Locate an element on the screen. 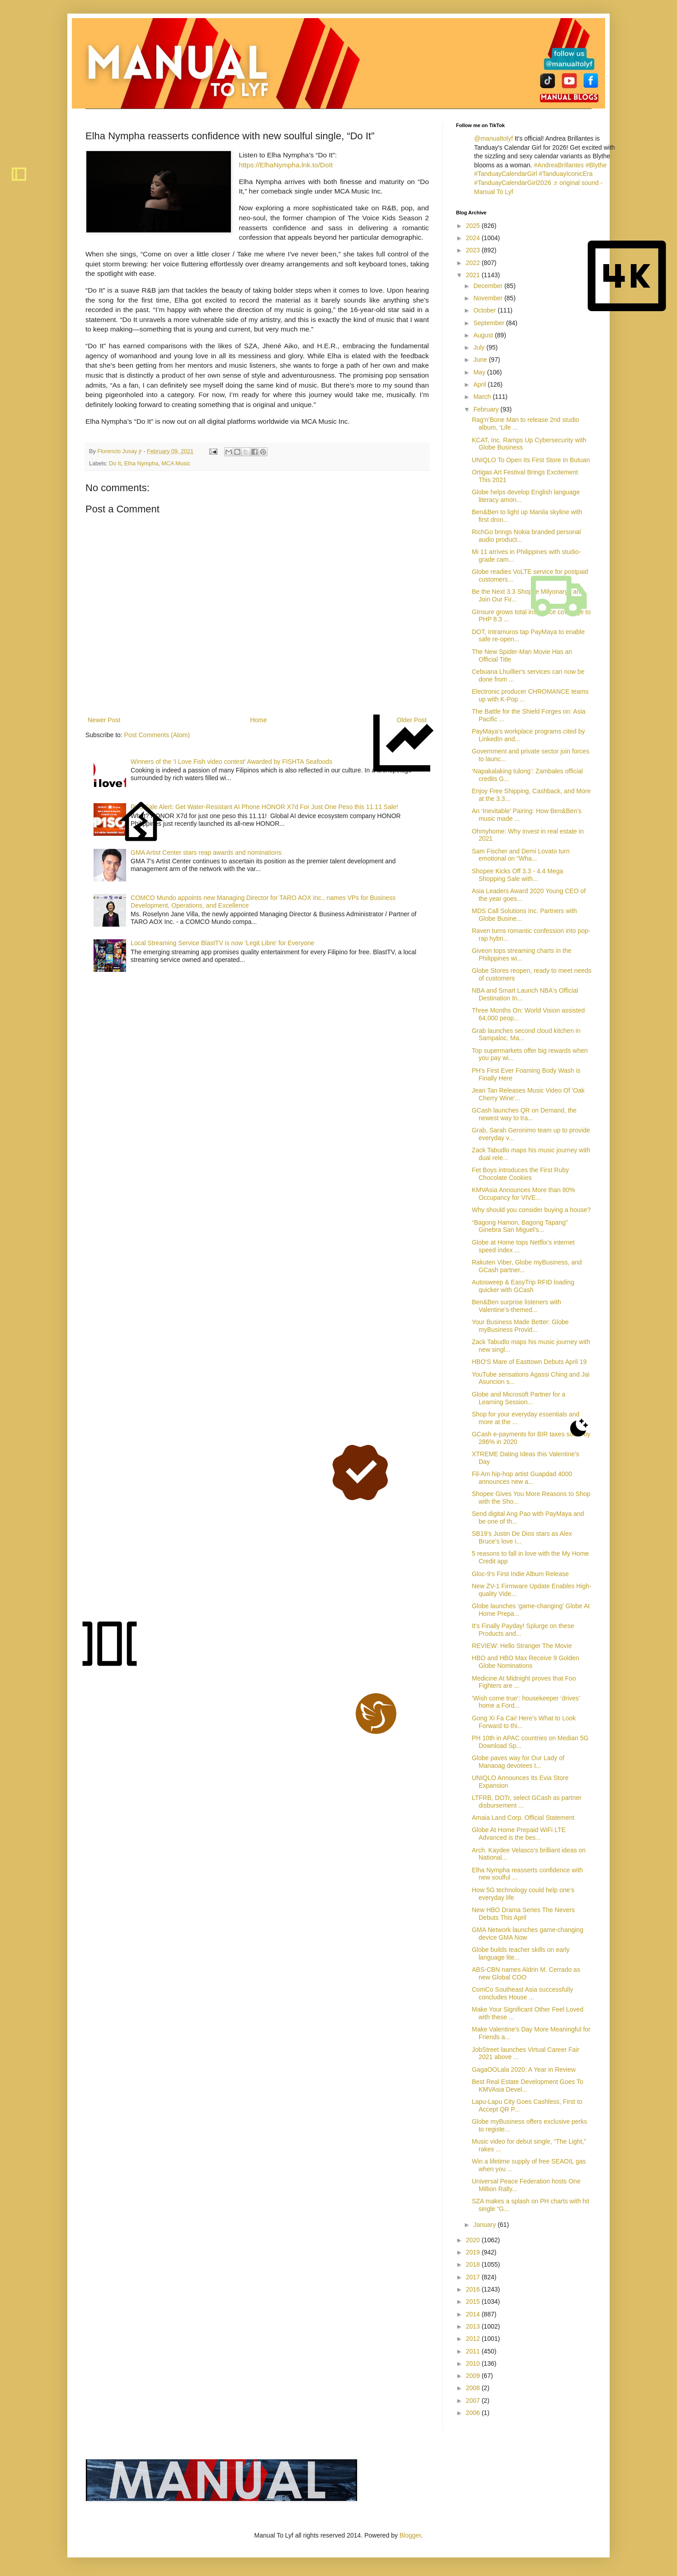  switch to left sidebar layout is located at coordinates (19, 174).